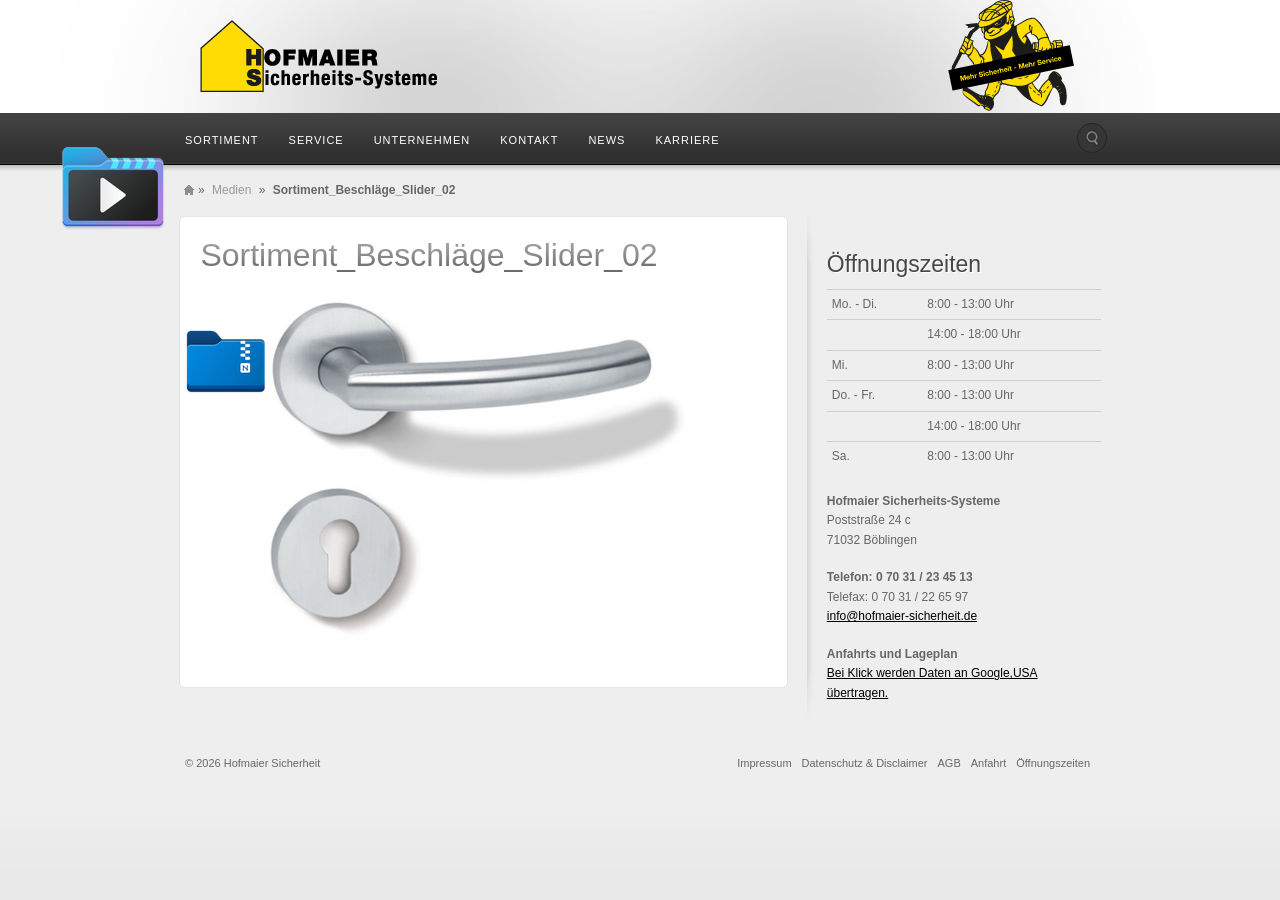 Image resolution: width=1280 pixels, height=900 pixels. Describe the element at coordinates (225, 363) in the screenshot. I see `open nanazip compressed archive folder` at that location.